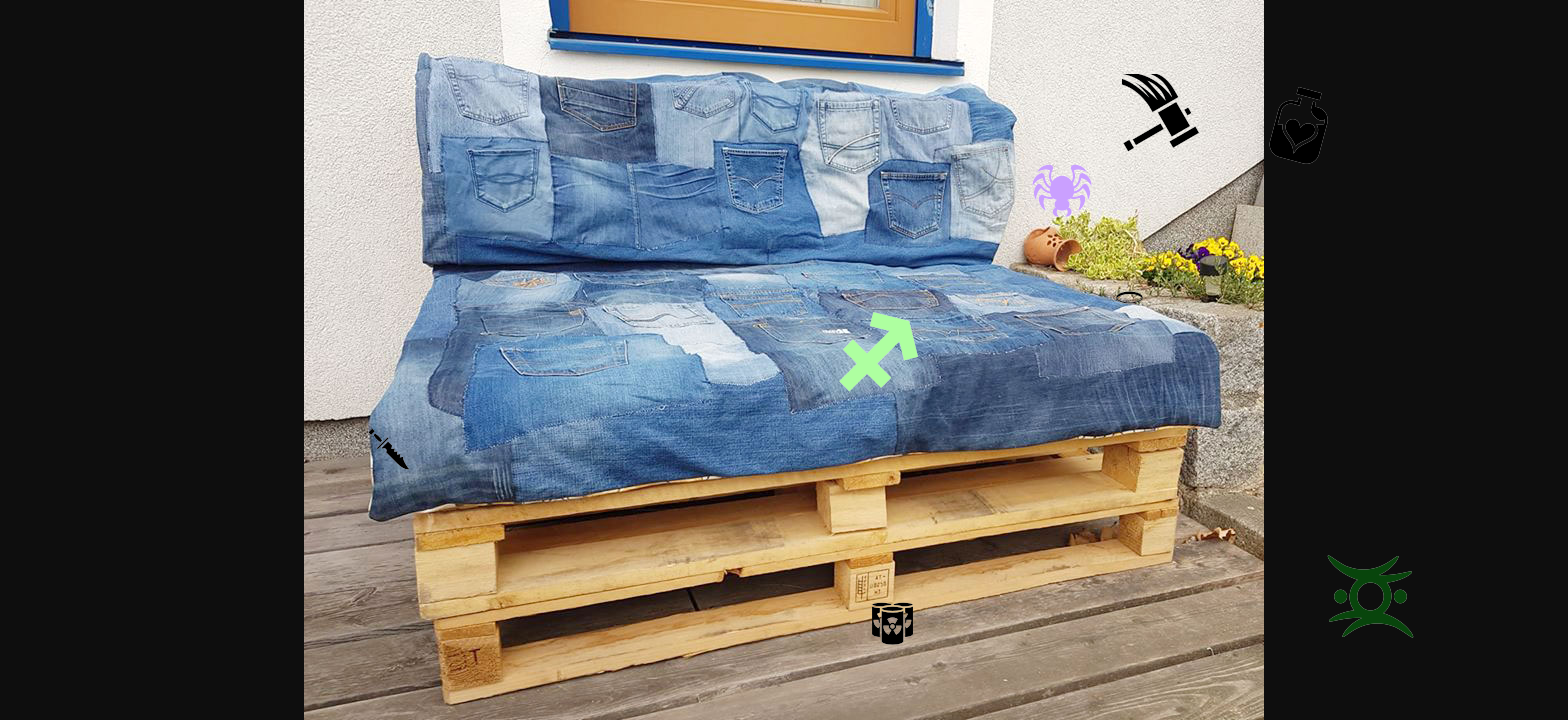 This screenshot has width=1568, height=720. I want to click on equip a knife or melee weapon, so click(389, 449).